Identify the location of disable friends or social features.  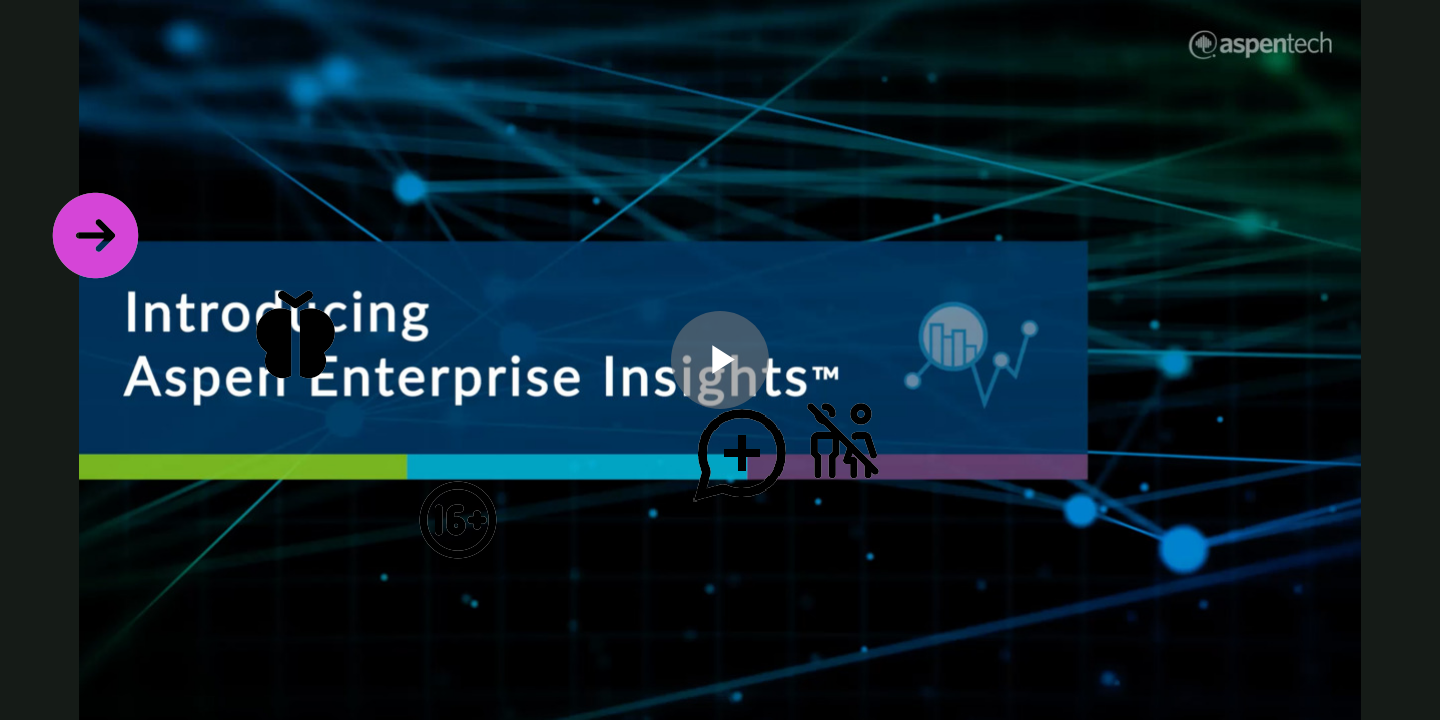
(843, 439).